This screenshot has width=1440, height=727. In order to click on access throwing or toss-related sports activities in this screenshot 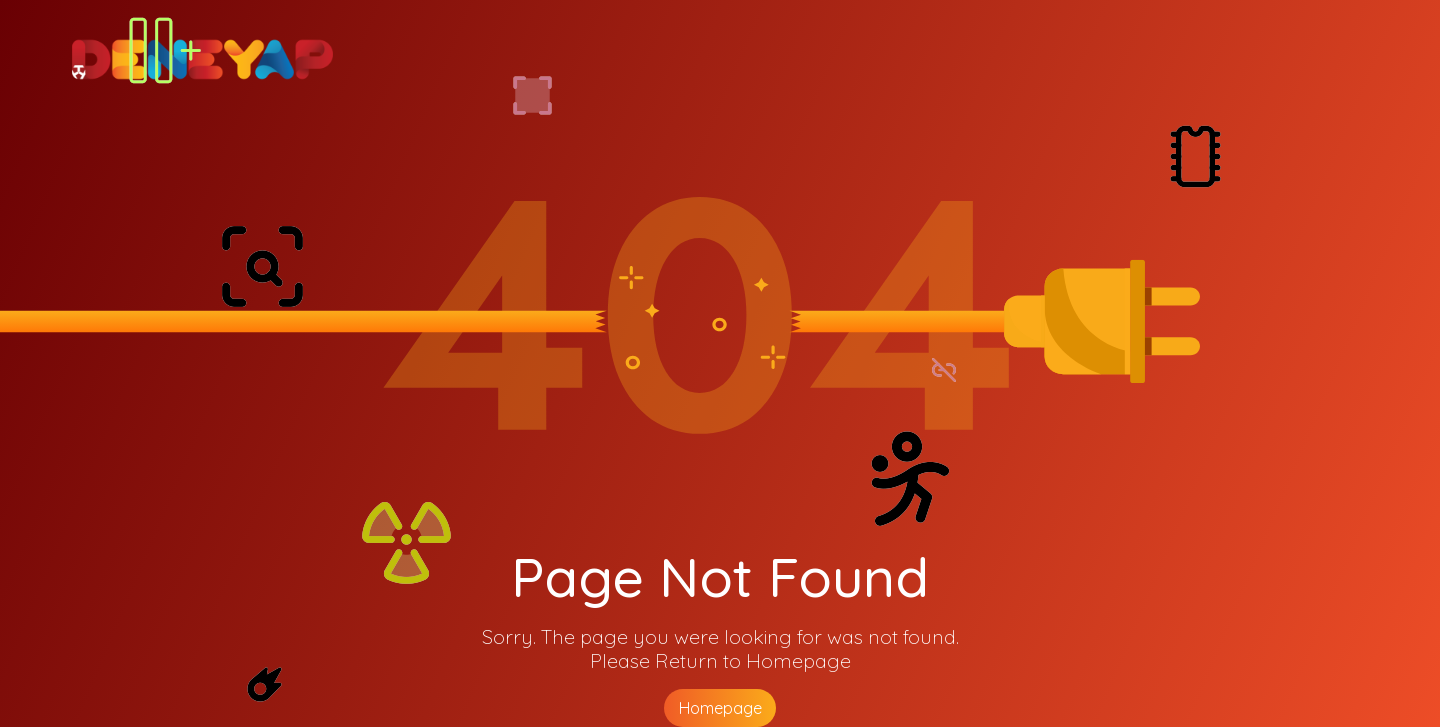, I will do `click(907, 477)`.